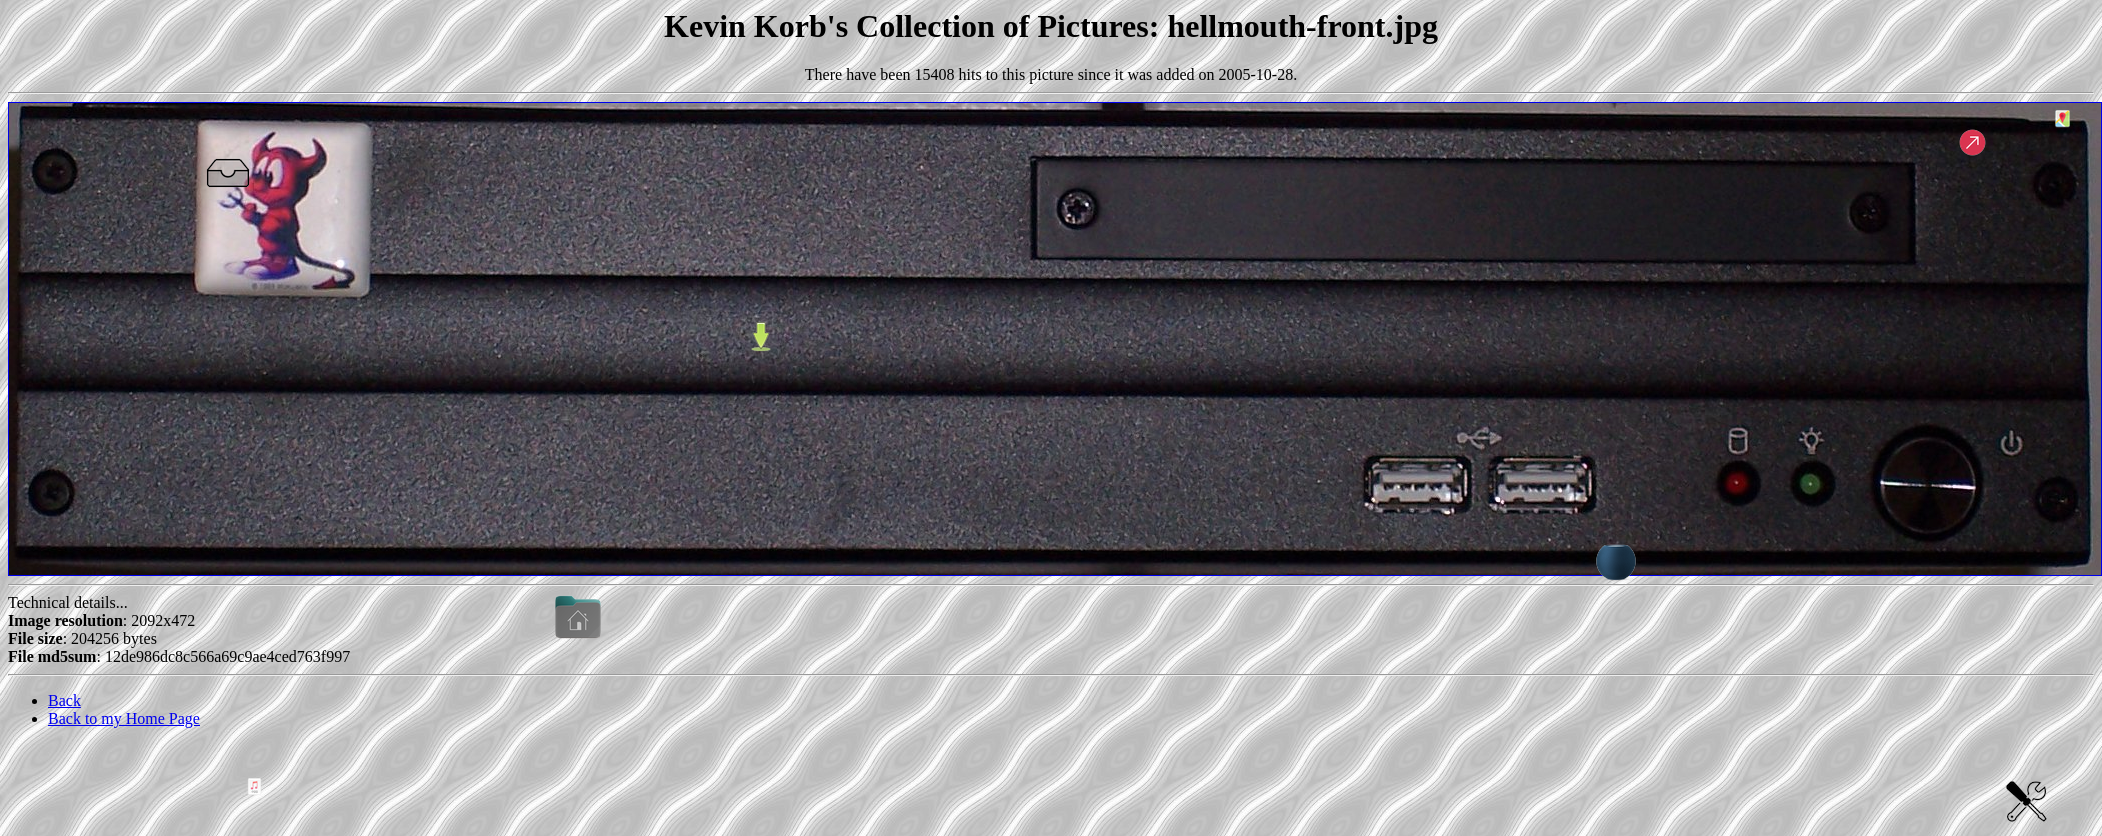 This screenshot has width=2102, height=836. I want to click on an ogg vorbis audio file, so click(254, 786).